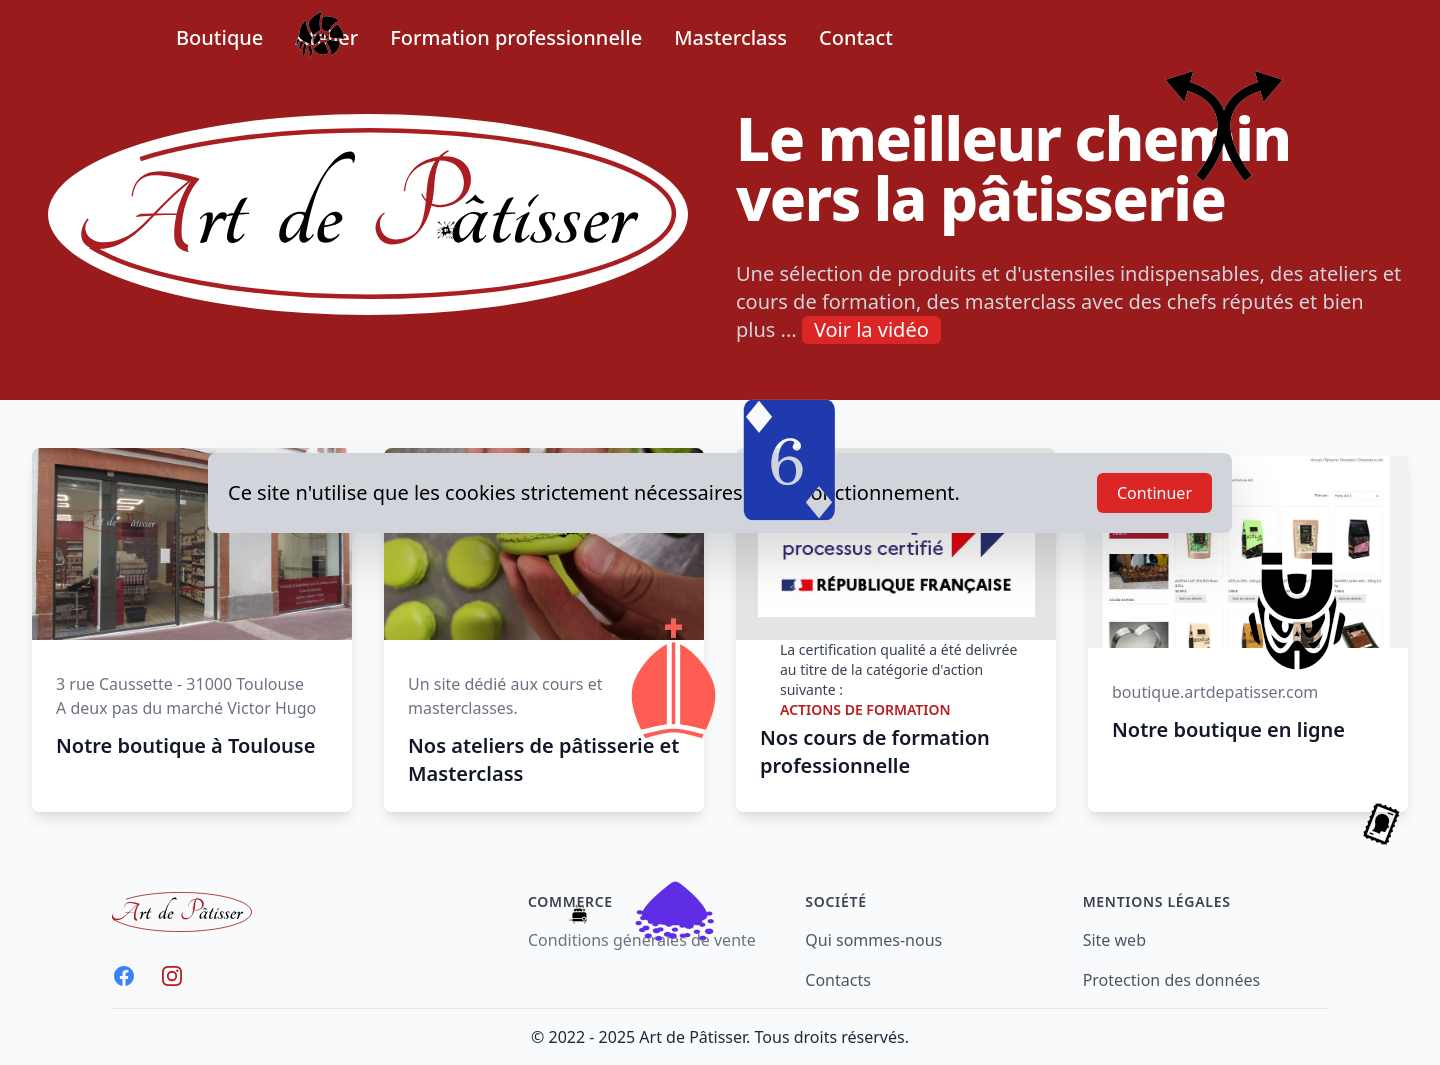 The image size is (1440, 1065). I want to click on indicates religious or papal content, so click(673, 678).